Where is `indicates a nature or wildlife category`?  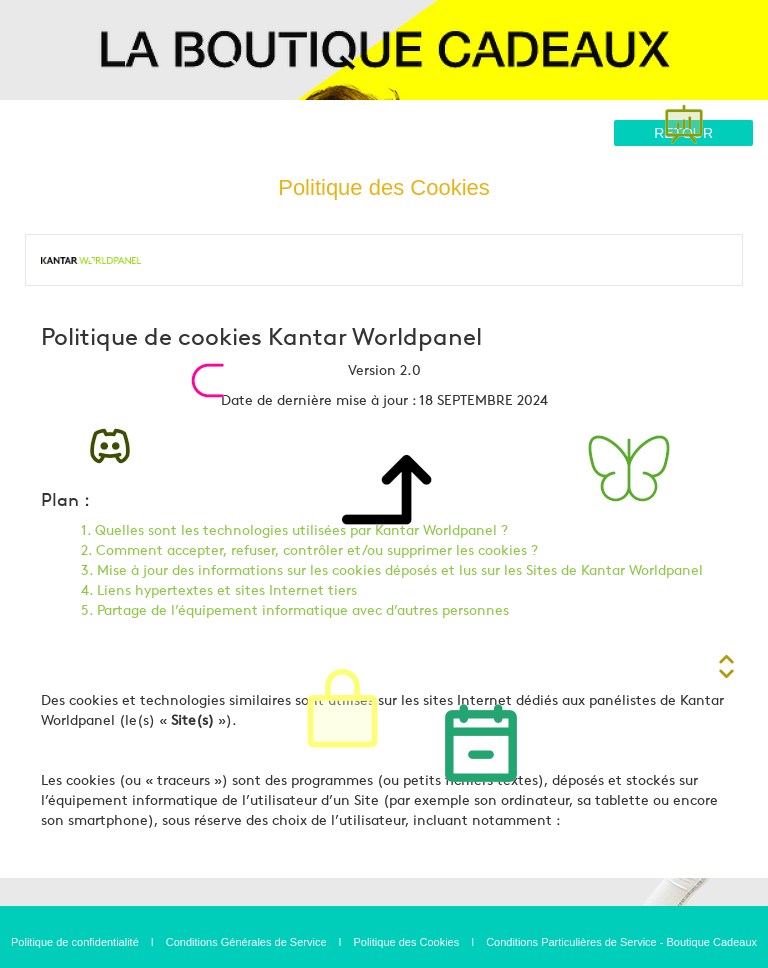 indicates a nature or wildlife category is located at coordinates (629, 467).